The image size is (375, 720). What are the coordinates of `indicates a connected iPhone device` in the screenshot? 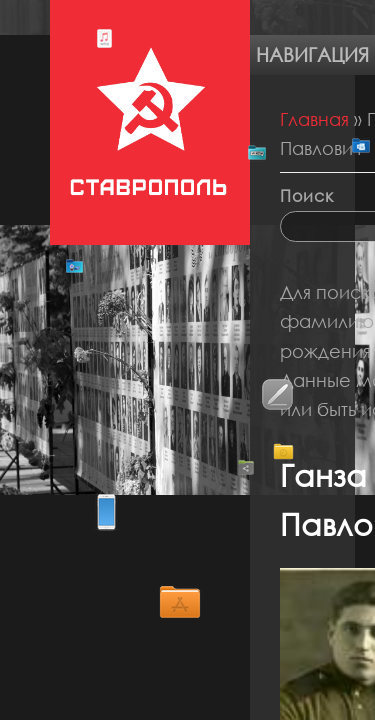 It's located at (106, 512).